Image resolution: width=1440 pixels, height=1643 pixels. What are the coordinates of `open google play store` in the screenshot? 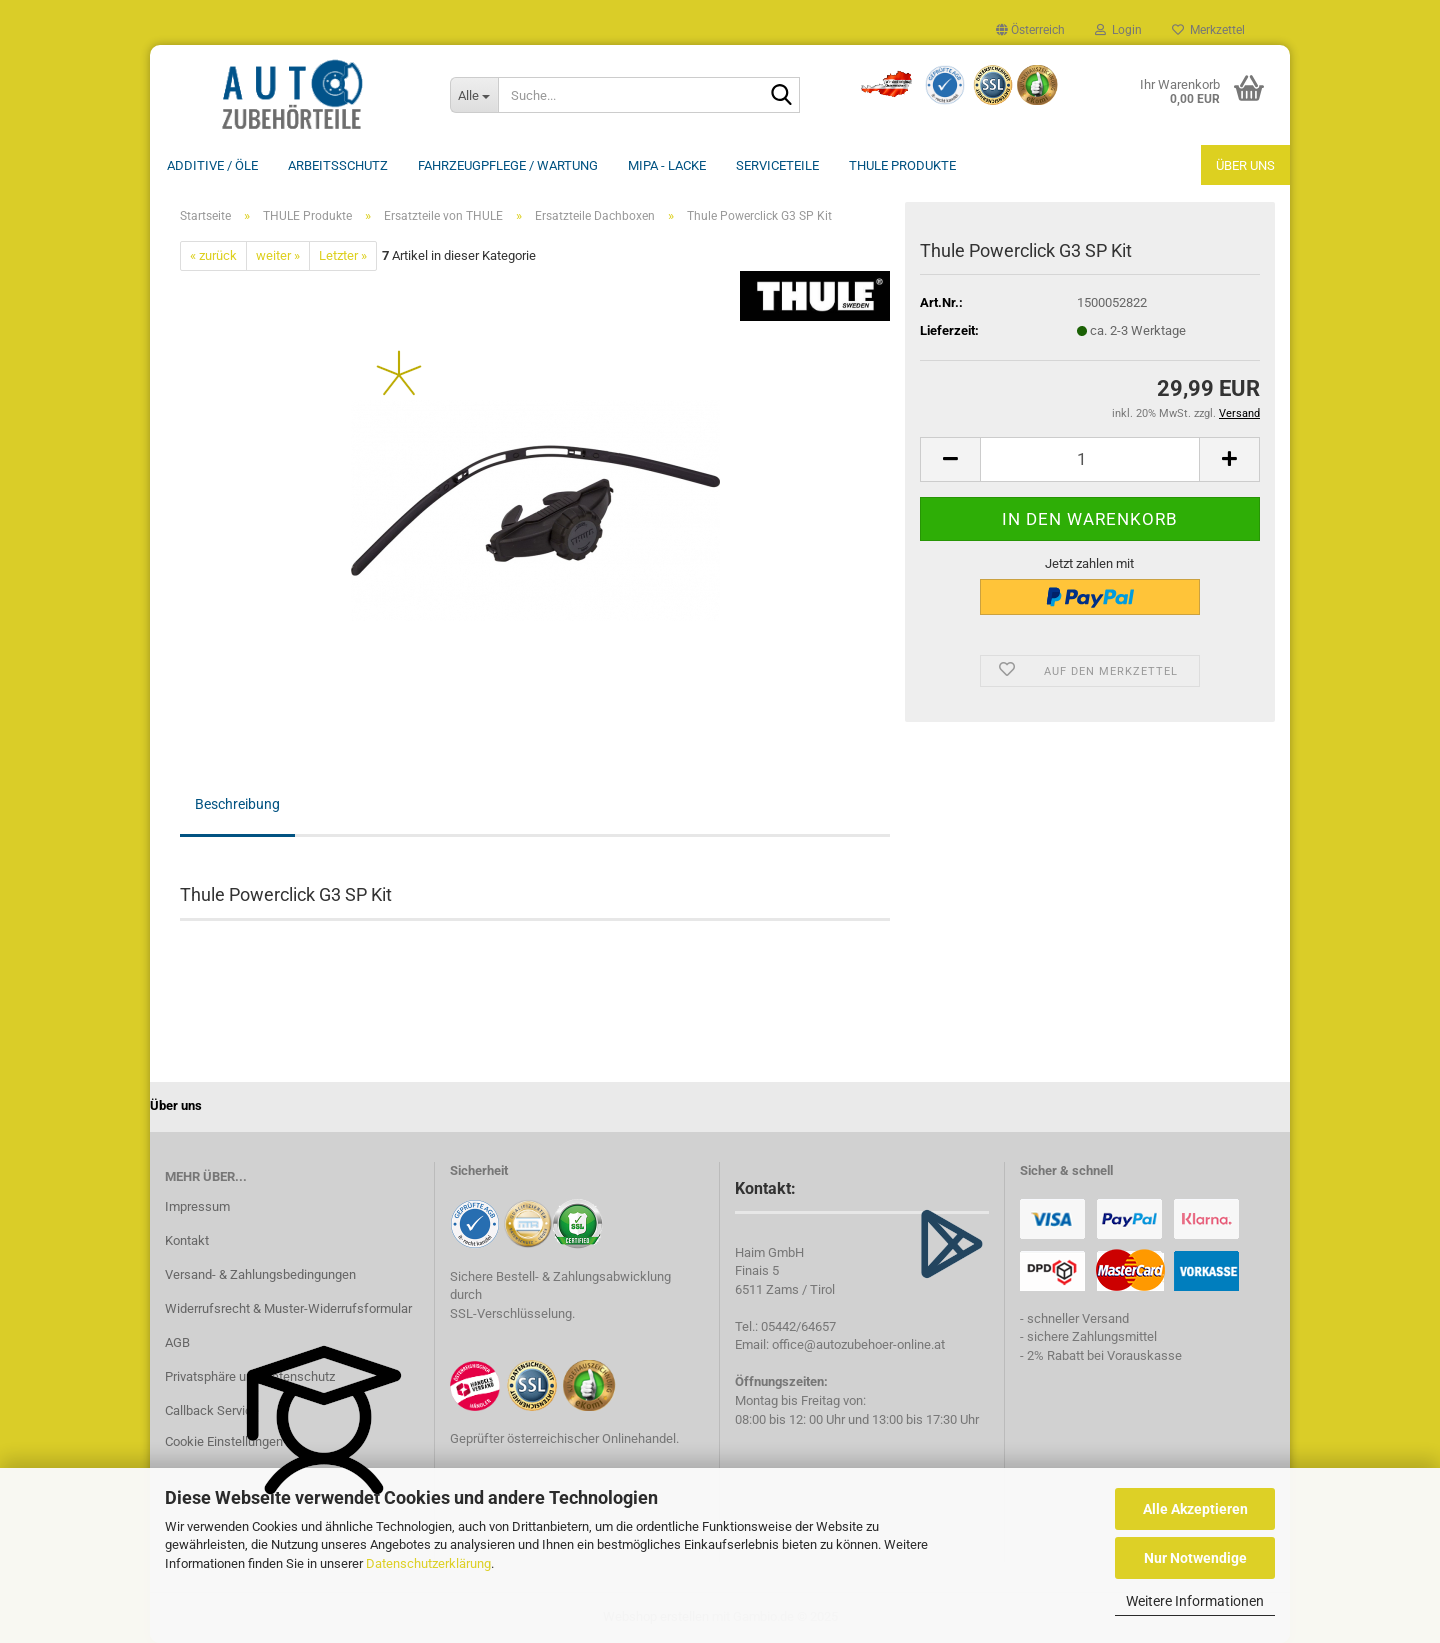 It's located at (952, 1244).